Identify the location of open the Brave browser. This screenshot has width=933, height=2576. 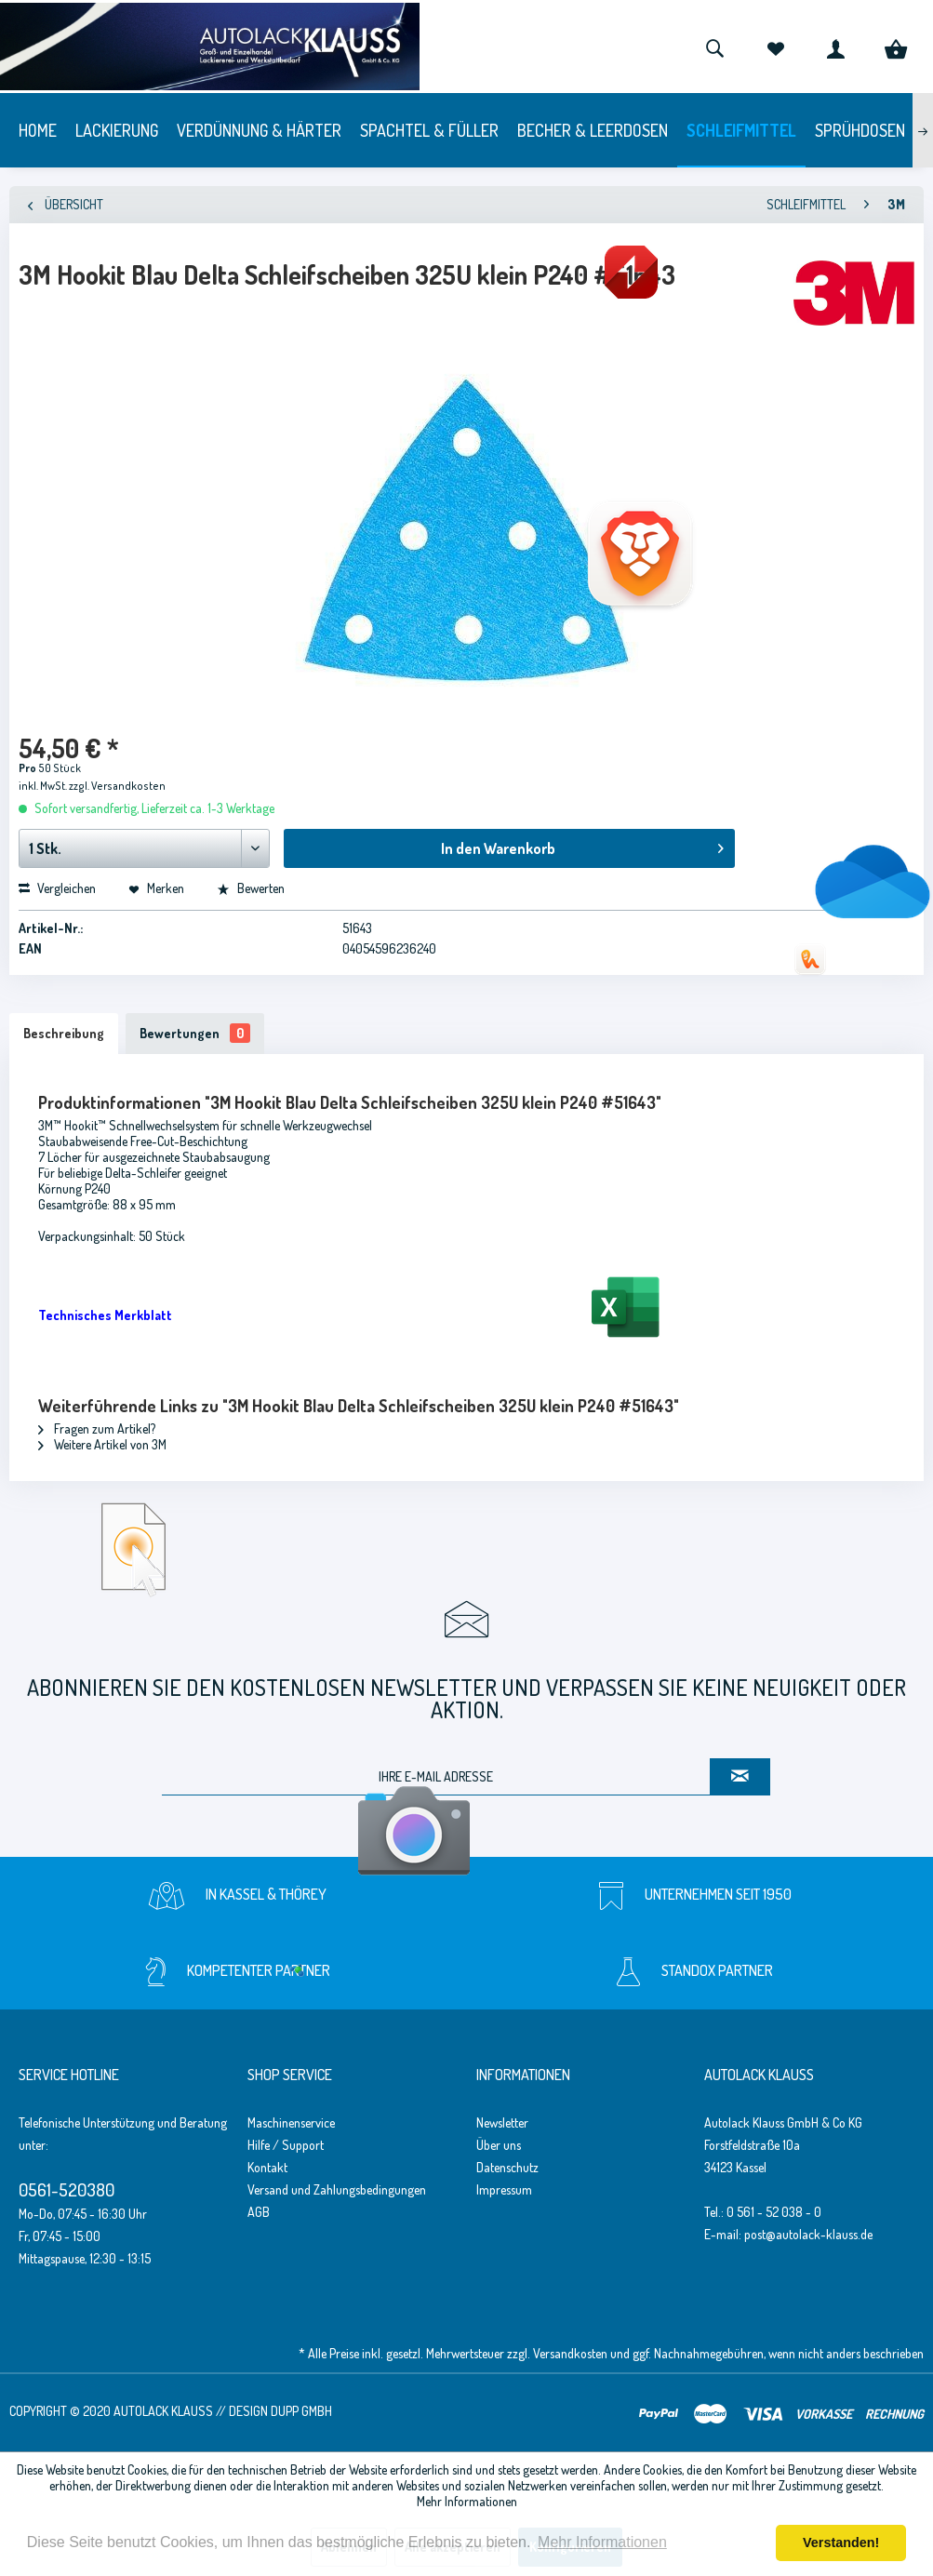
(640, 554).